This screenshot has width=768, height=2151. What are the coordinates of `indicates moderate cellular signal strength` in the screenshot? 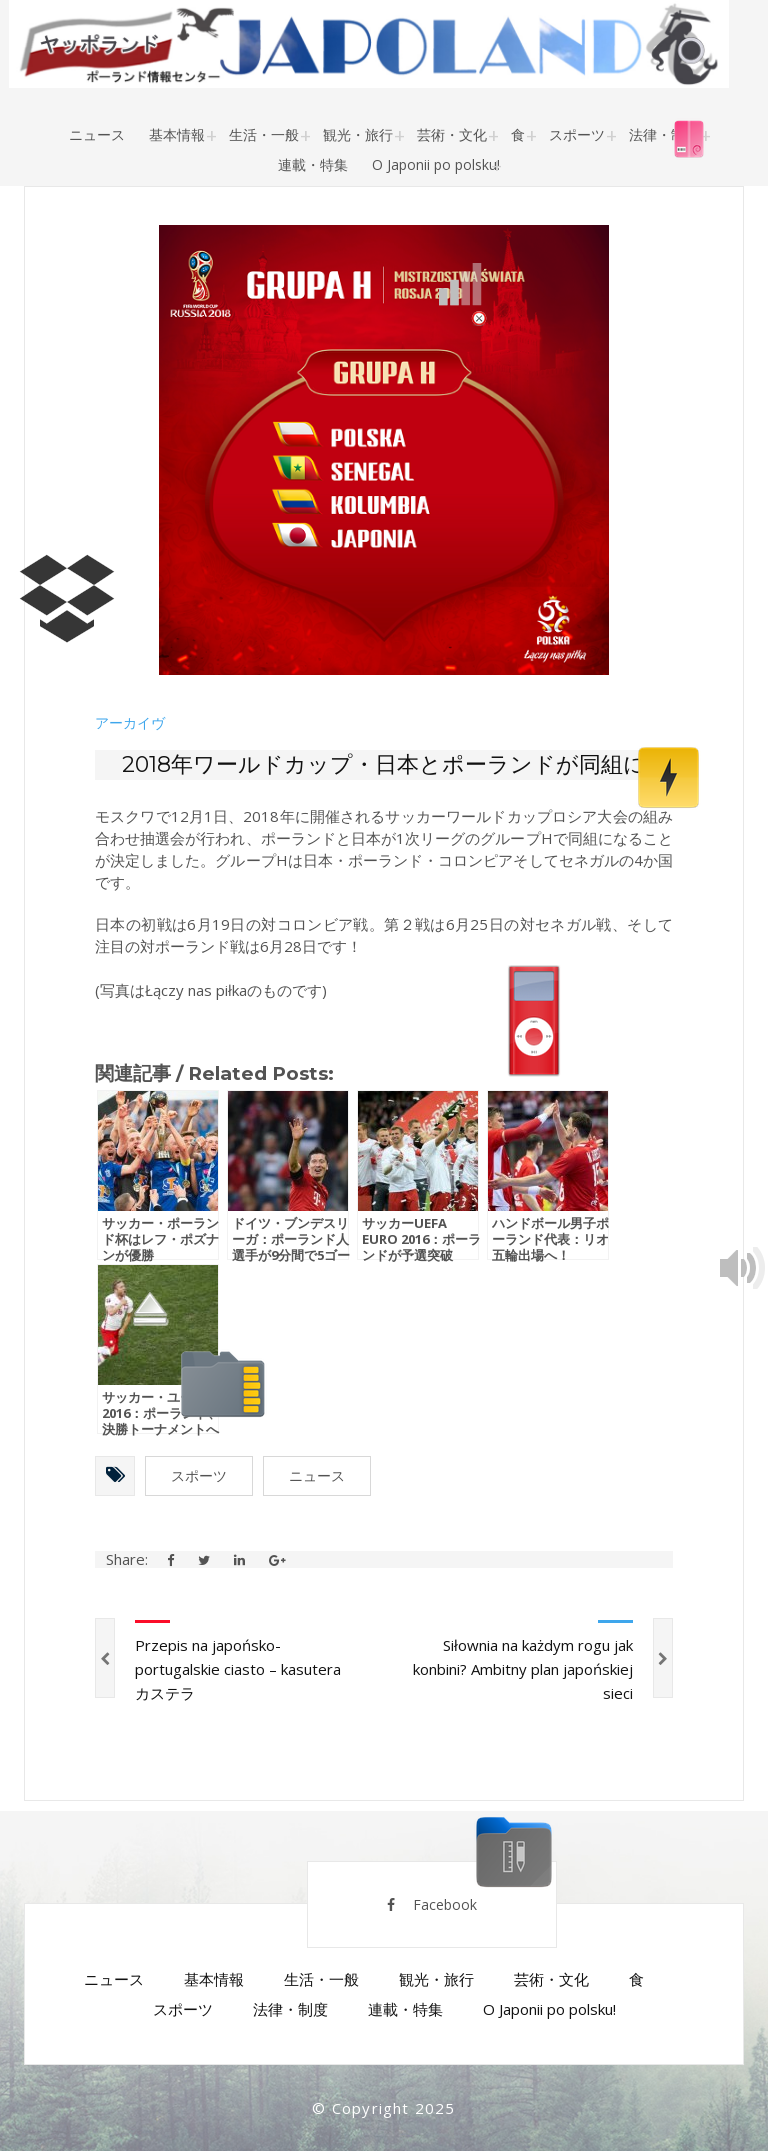 It's located at (461, 285).